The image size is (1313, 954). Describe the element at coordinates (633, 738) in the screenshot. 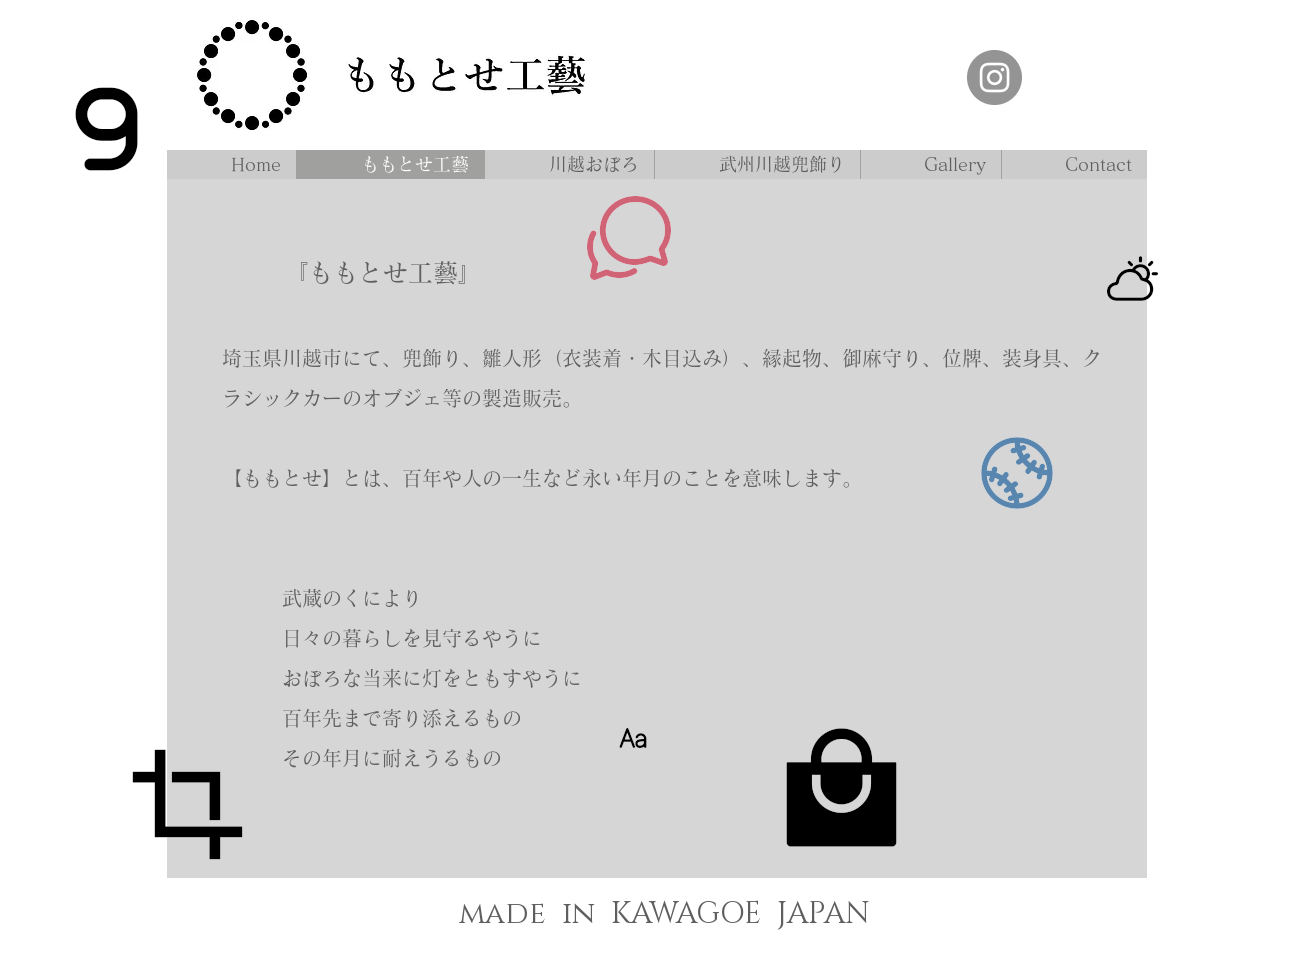

I see `adjust text or font settings` at that location.